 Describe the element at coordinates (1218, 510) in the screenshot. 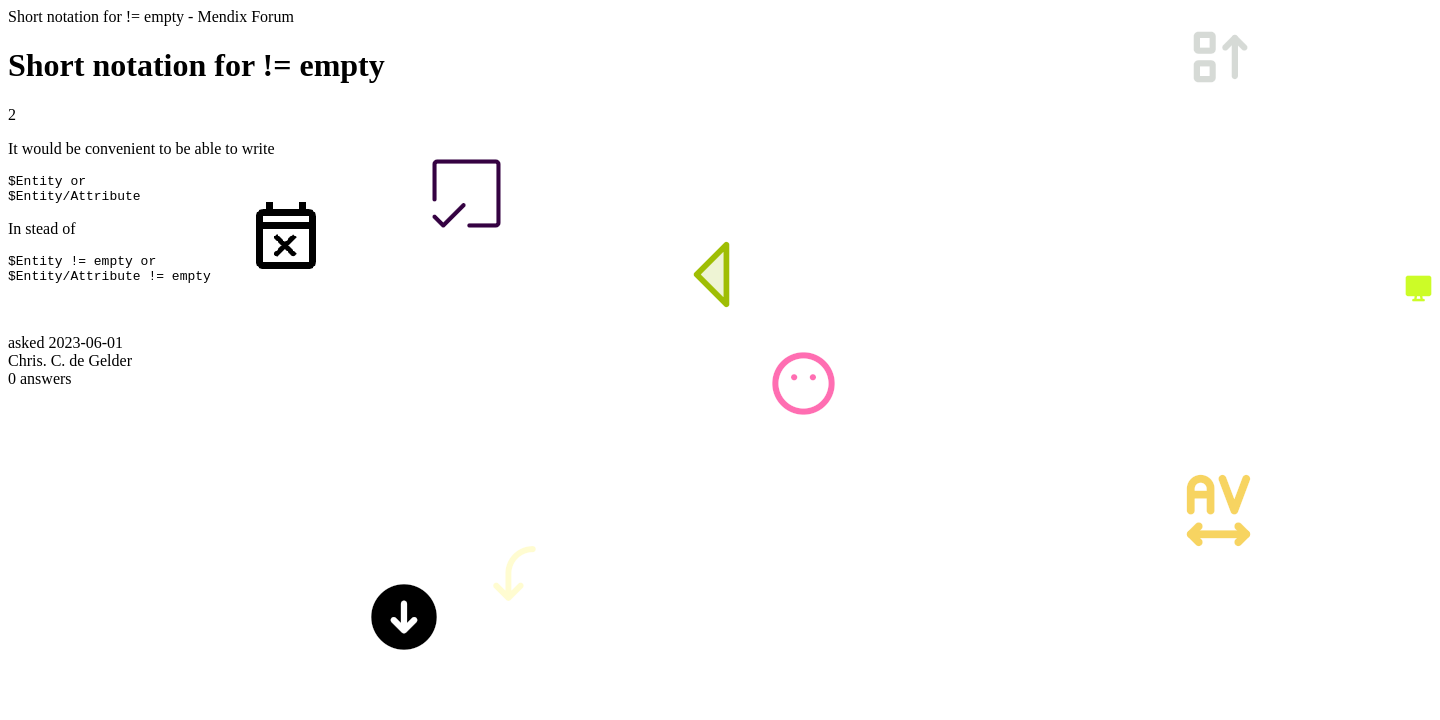

I see `adjust letter spacing in text` at that location.